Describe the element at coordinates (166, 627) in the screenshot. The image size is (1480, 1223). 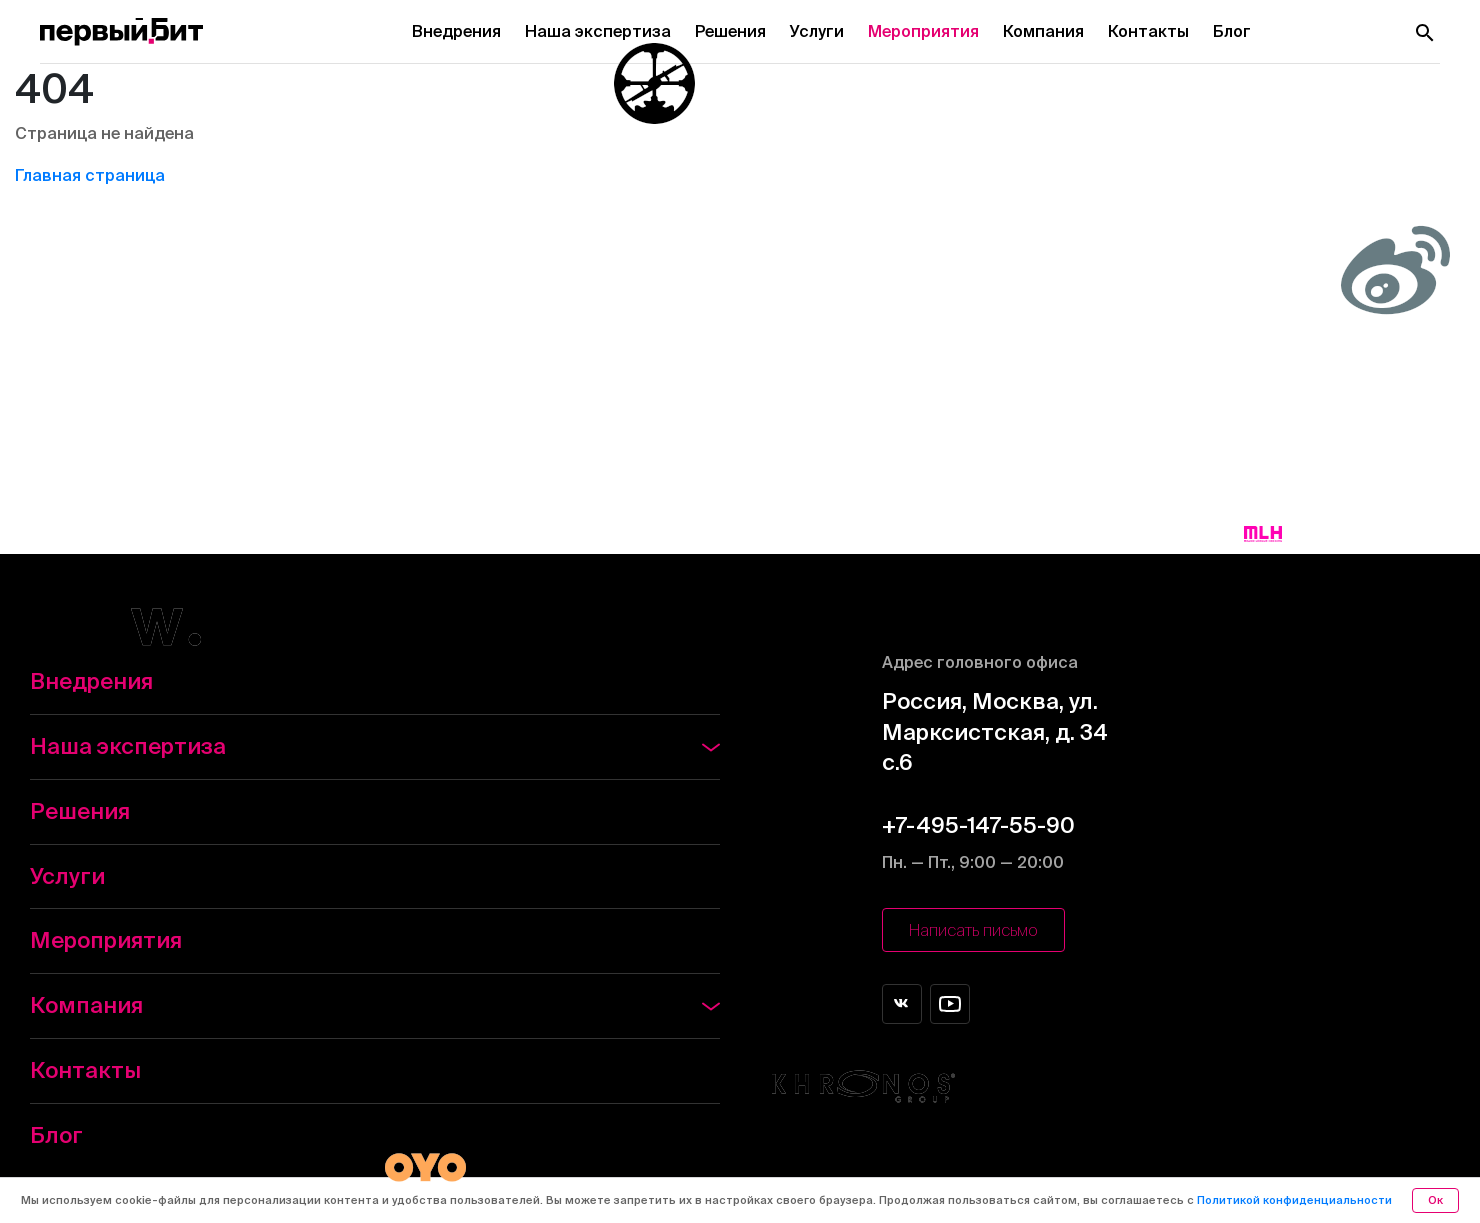
I see `visit the Awwwards website` at that location.